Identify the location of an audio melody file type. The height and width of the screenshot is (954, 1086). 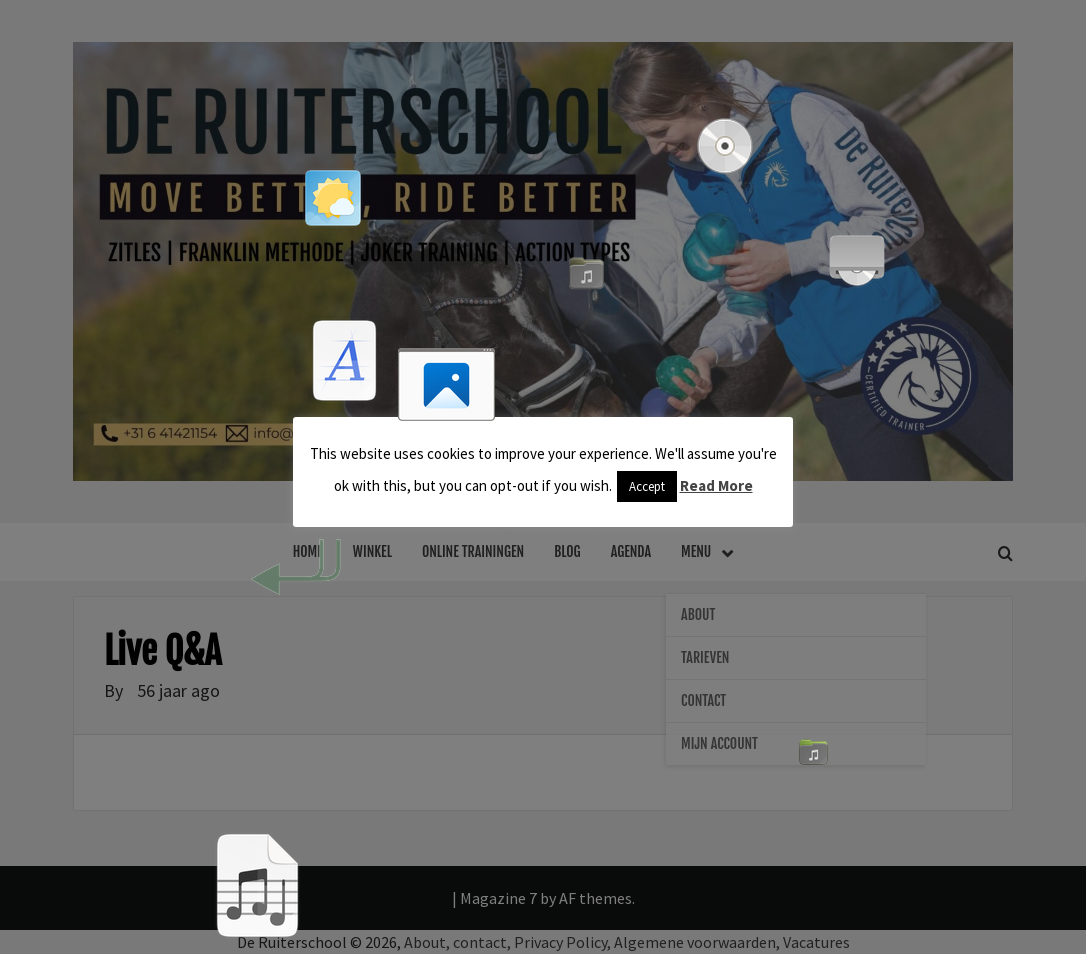
(257, 885).